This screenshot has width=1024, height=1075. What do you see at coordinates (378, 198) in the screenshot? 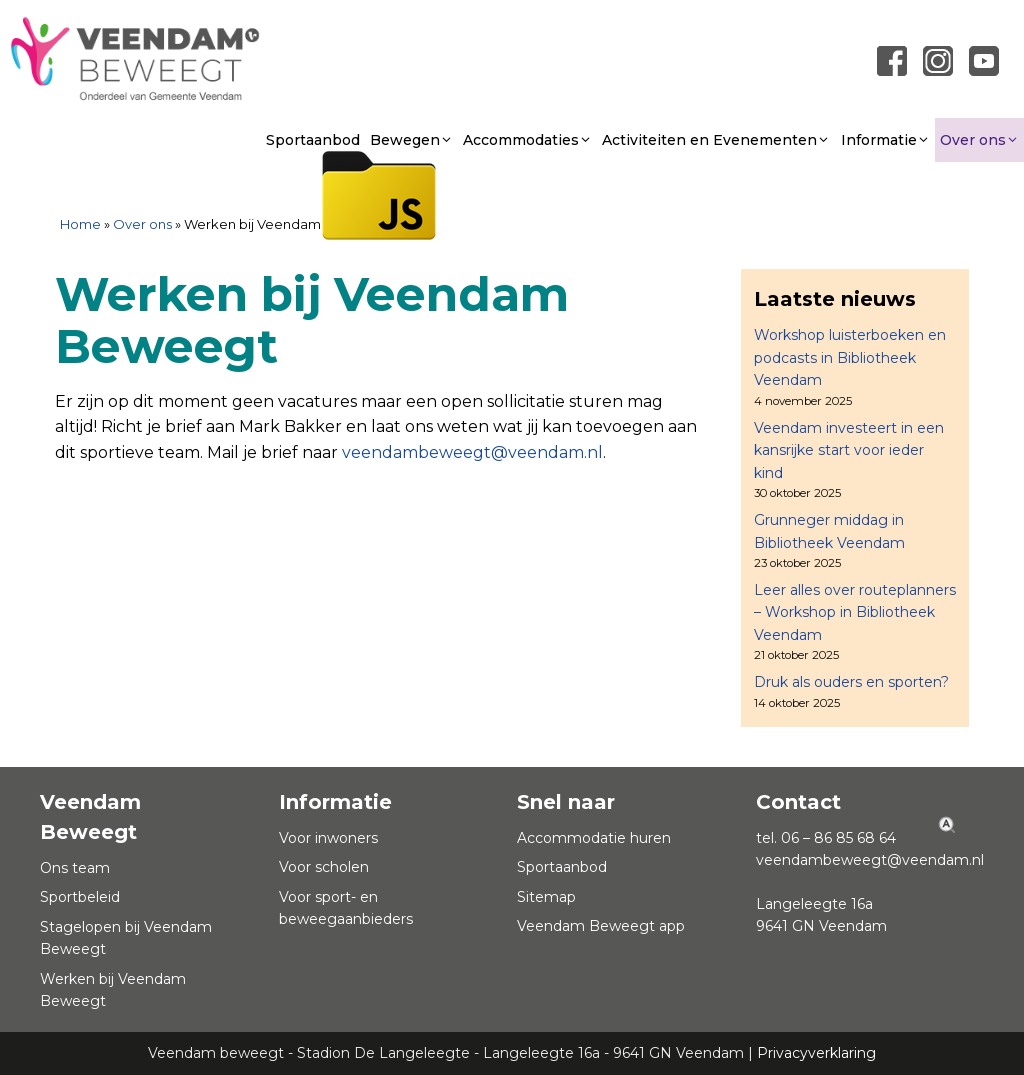
I see `open folder containing javascript files` at bounding box center [378, 198].